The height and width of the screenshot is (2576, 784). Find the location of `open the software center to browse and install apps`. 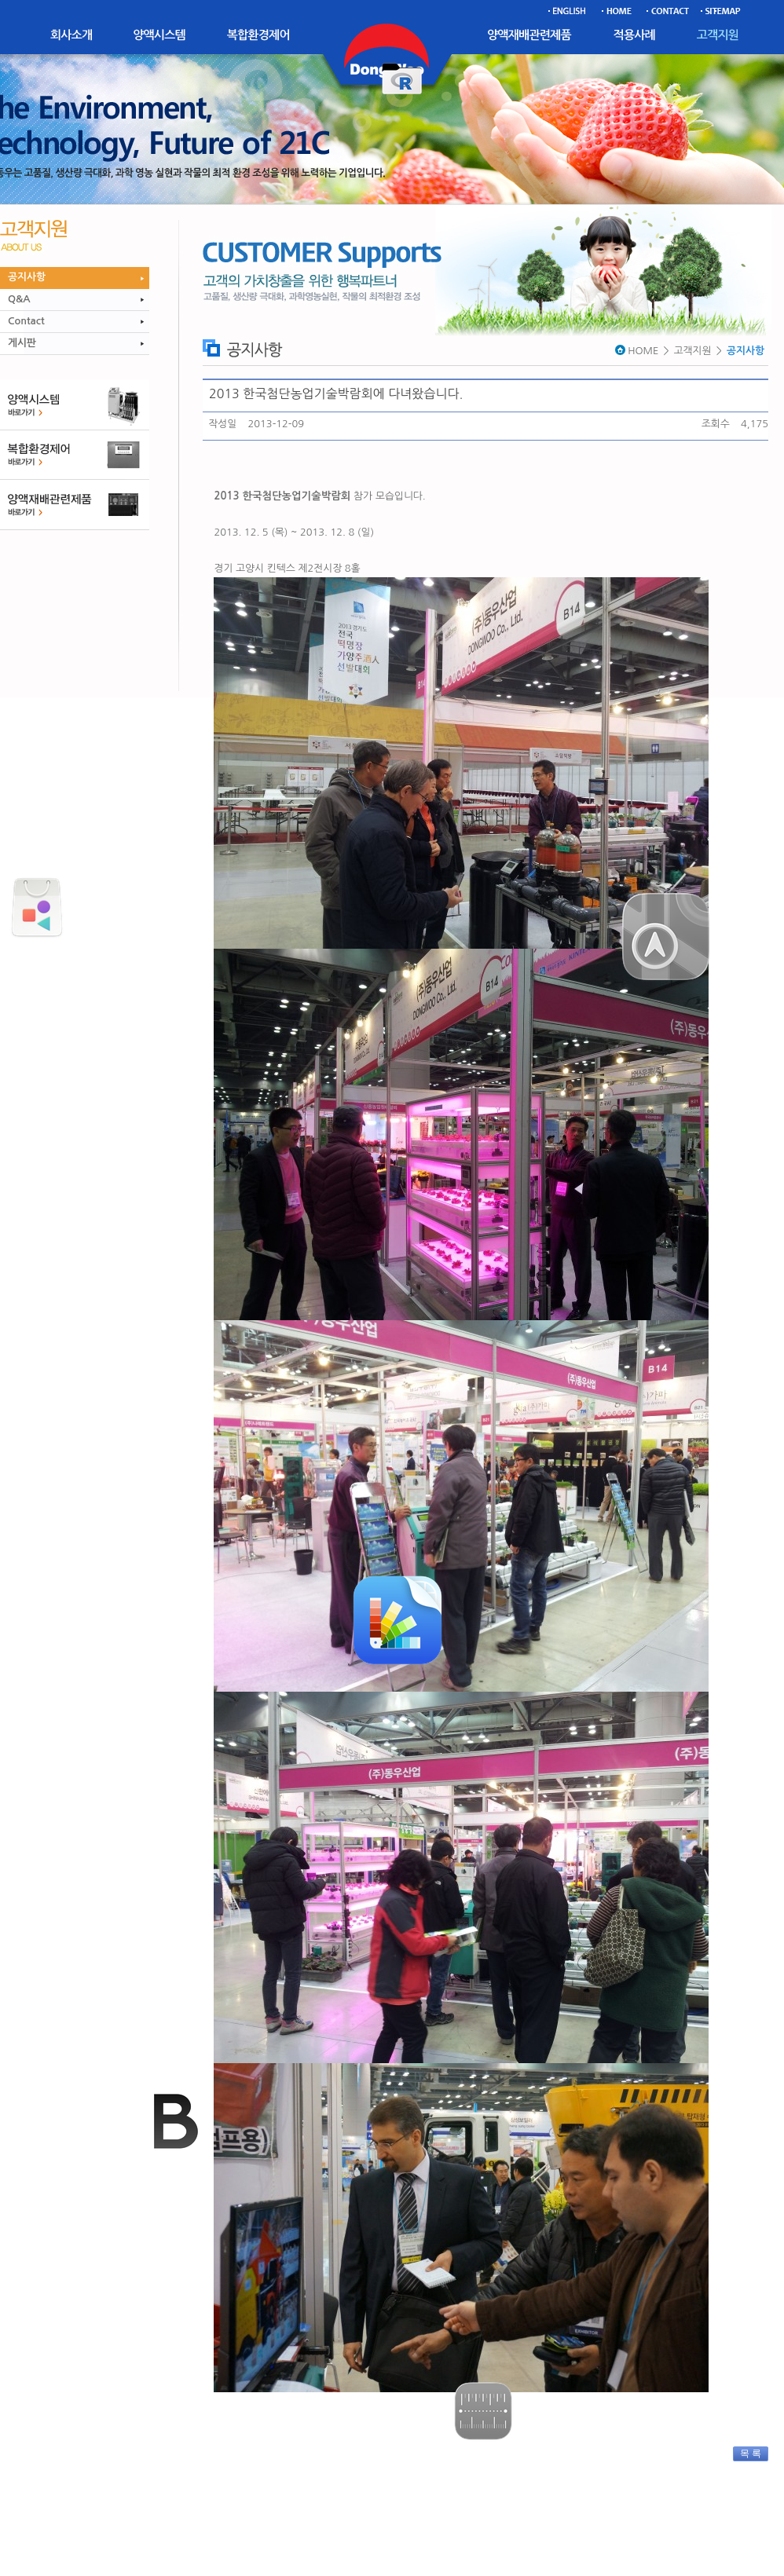

open the software center to browse and install apps is located at coordinates (37, 907).